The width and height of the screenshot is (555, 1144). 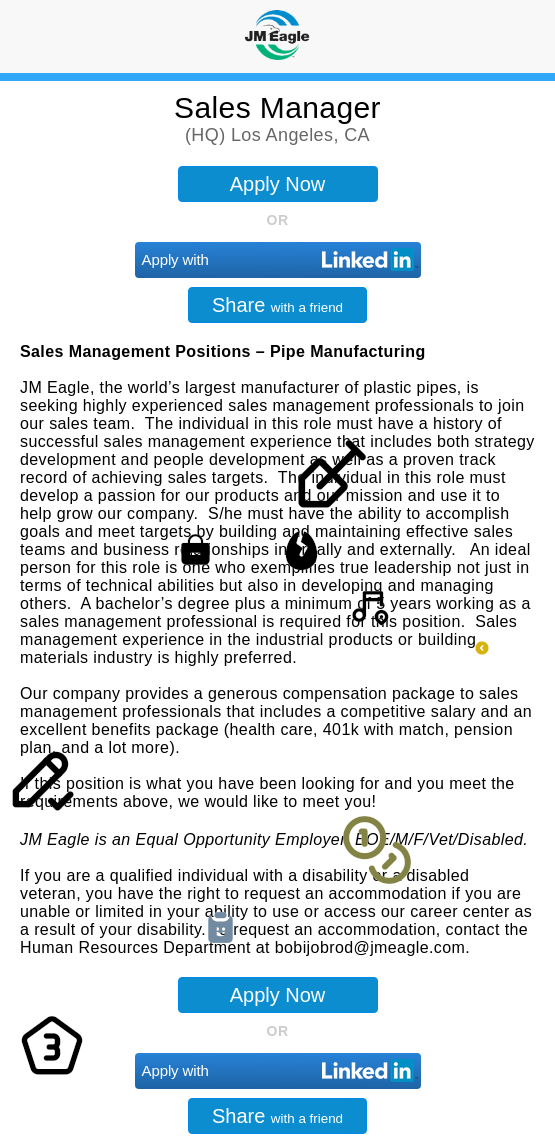 What do you see at coordinates (369, 606) in the screenshot?
I see `view music tagged with a location` at bounding box center [369, 606].